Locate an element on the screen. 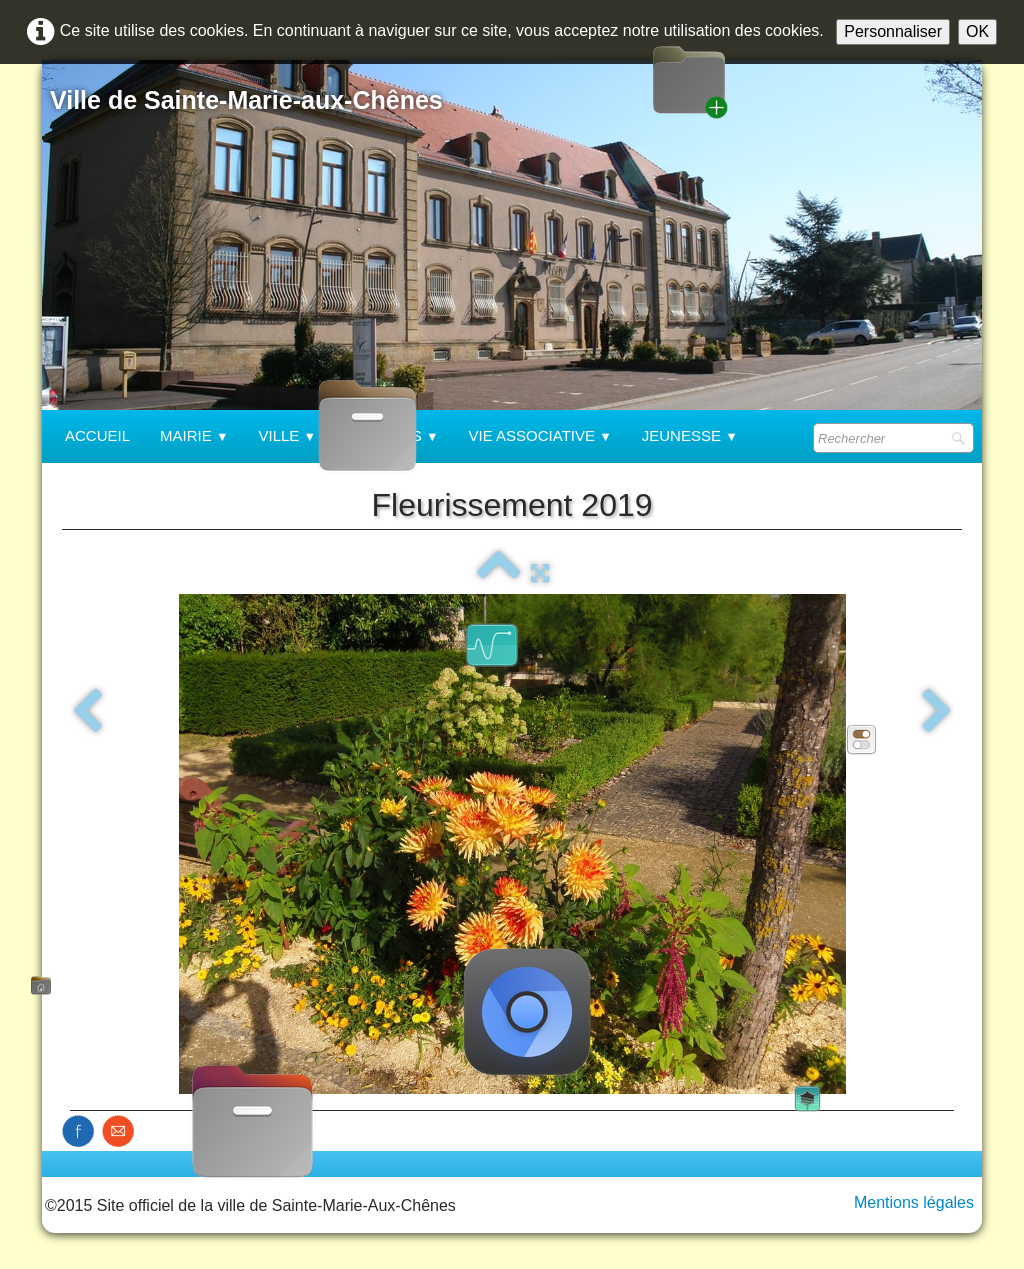 This screenshot has height=1269, width=1024. create a new folder is located at coordinates (689, 80).